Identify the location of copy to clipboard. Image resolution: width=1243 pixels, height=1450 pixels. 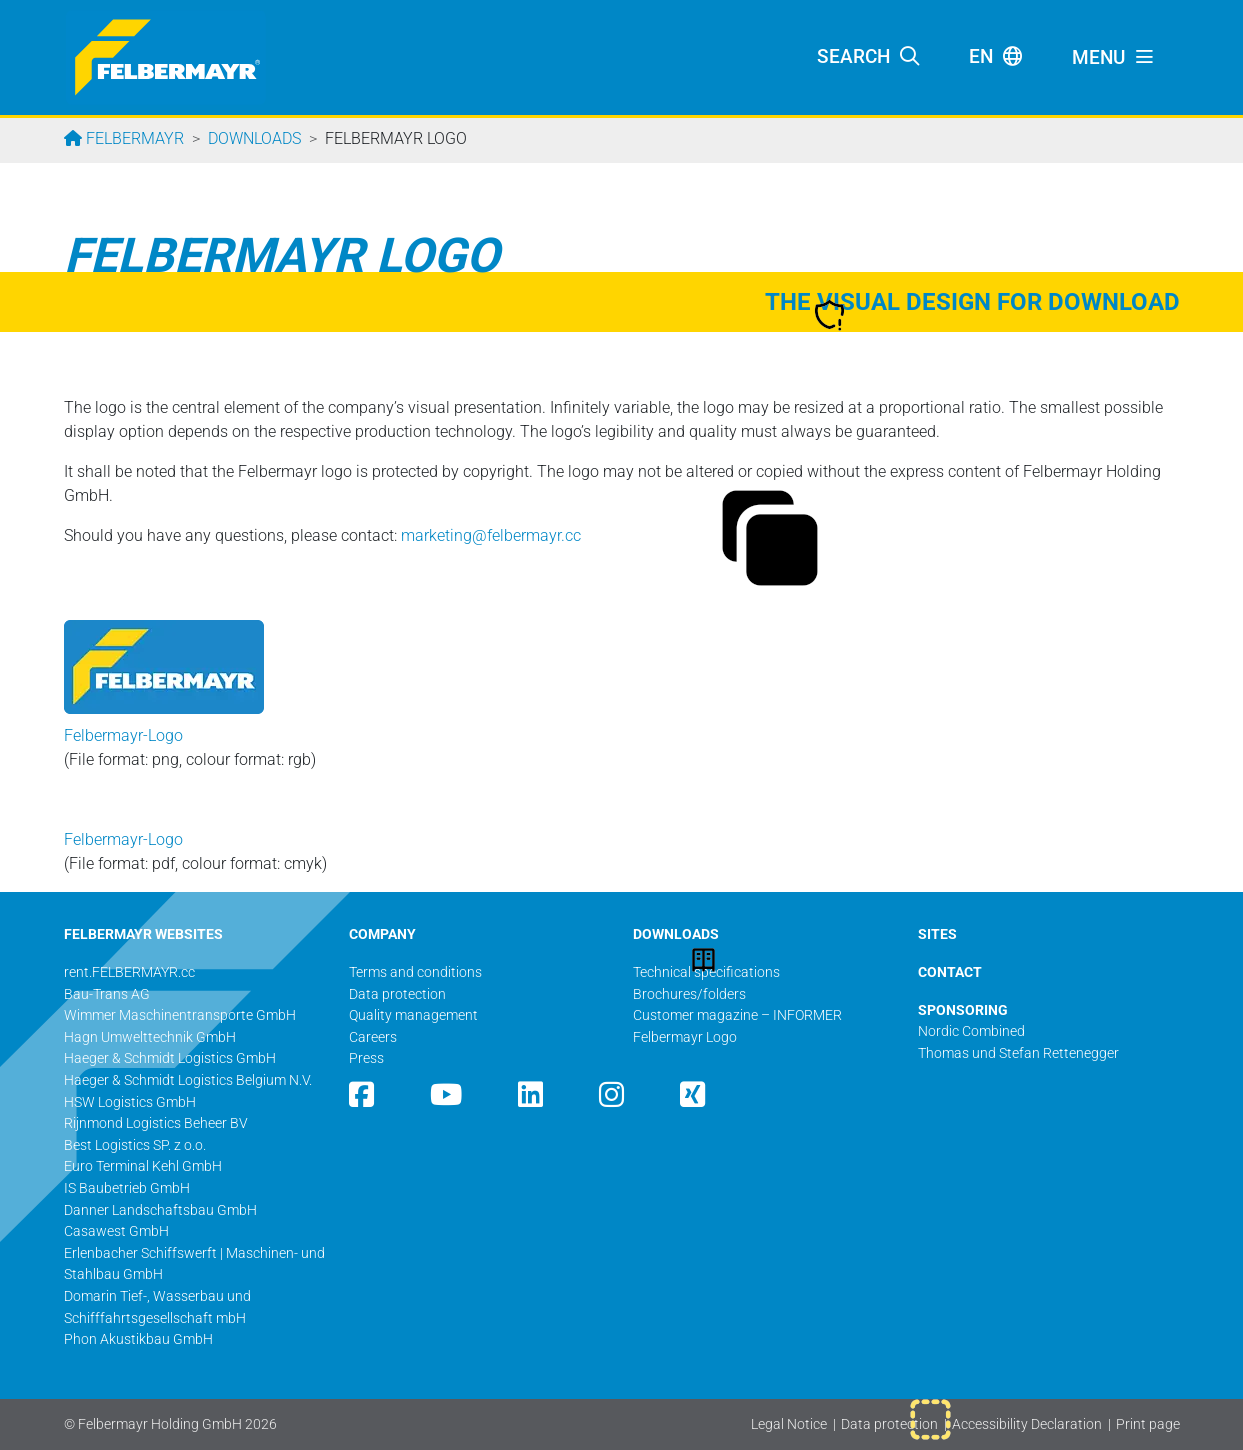
(770, 538).